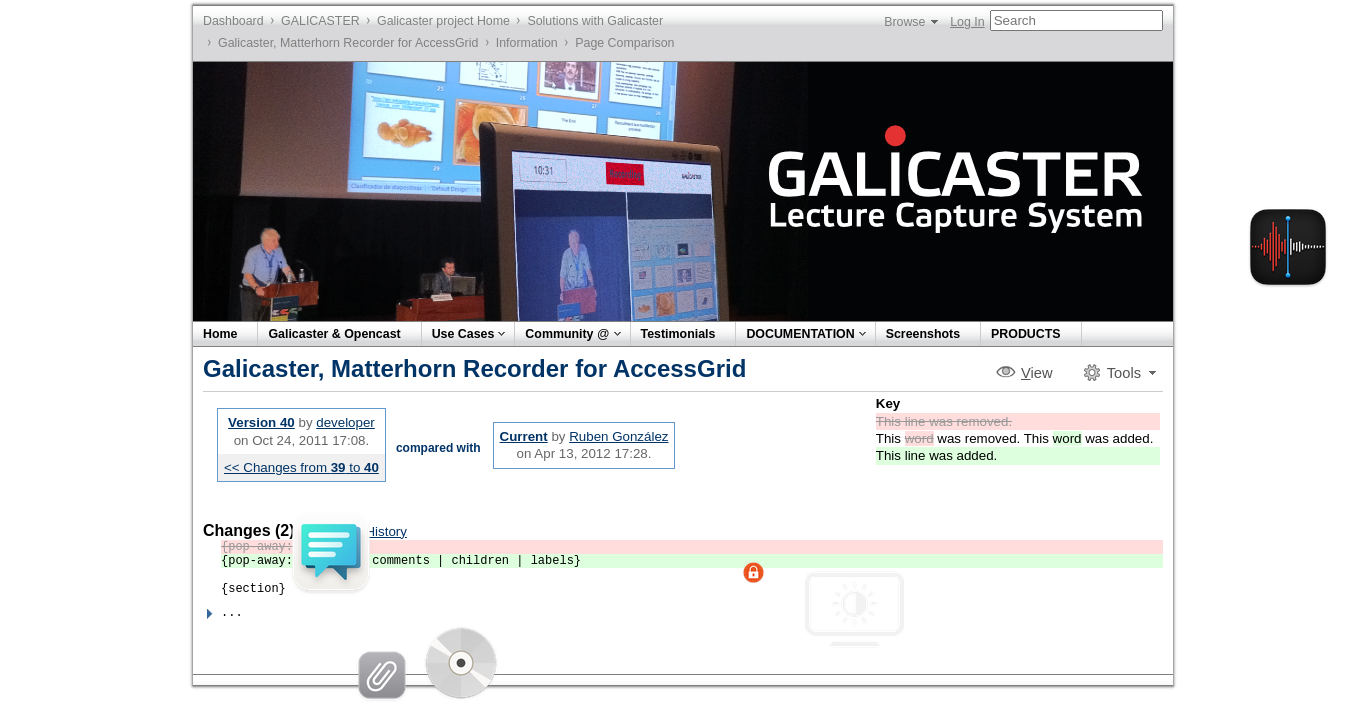  What do you see at coordinates (854, 609) in the screenshot?
I see `adjust display brightness settings` at bounding box center [854, 609].